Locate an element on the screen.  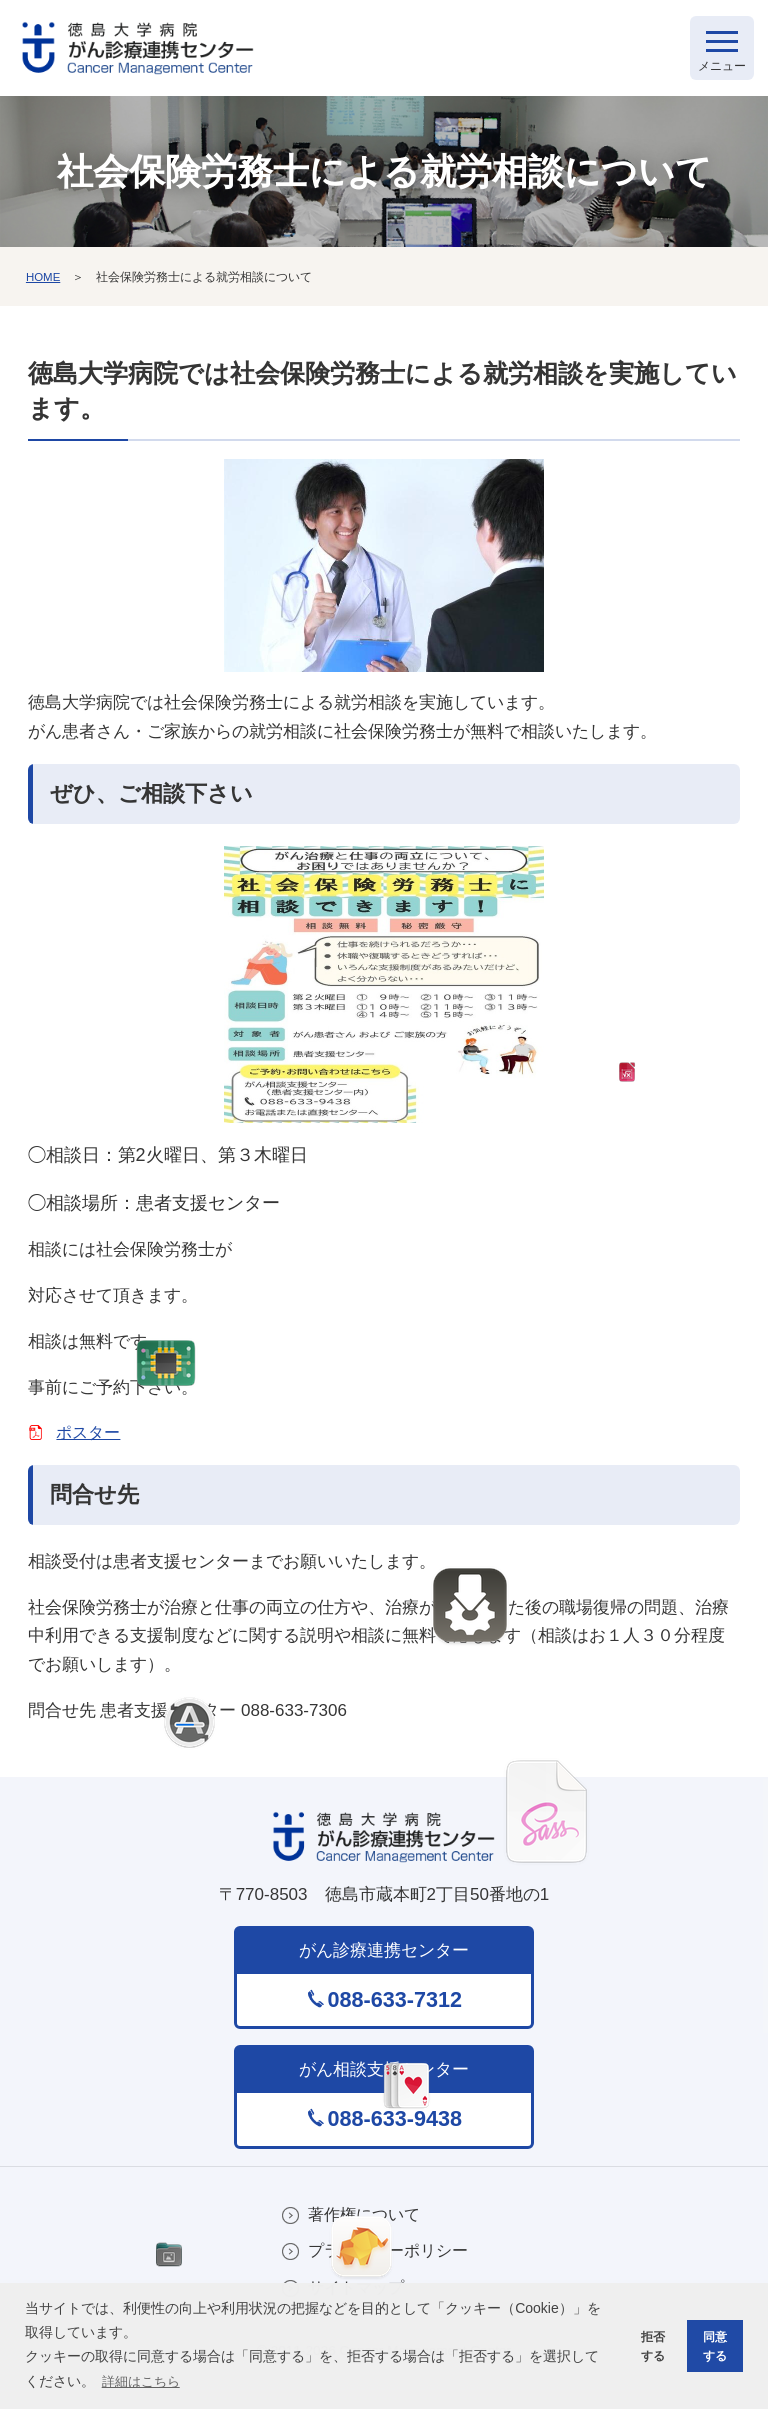
open solitaire card game is located at coordinates (406, 2085).